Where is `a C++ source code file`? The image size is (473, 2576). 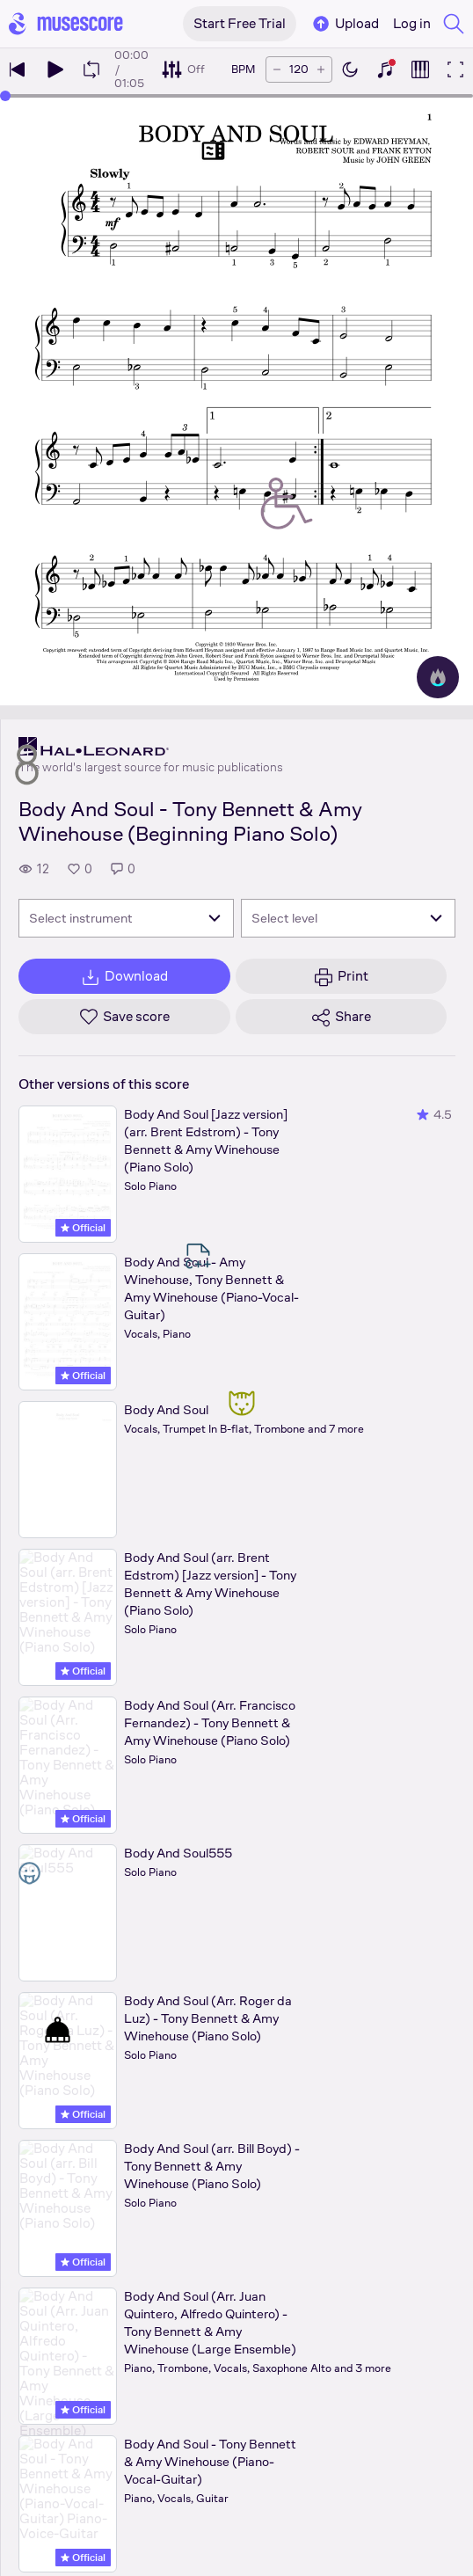 a C++ source code file is located at coordinates (198, 1257).